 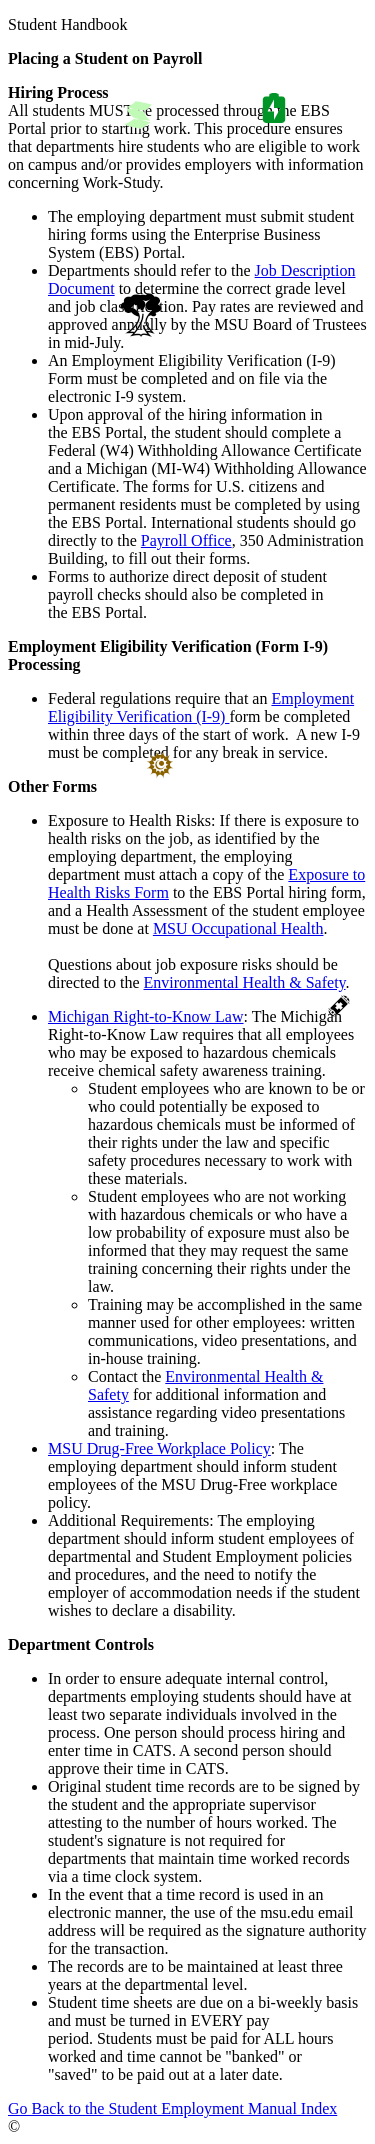 I want to click on view or customize eye appearance settings, so click(x=160, y=765).